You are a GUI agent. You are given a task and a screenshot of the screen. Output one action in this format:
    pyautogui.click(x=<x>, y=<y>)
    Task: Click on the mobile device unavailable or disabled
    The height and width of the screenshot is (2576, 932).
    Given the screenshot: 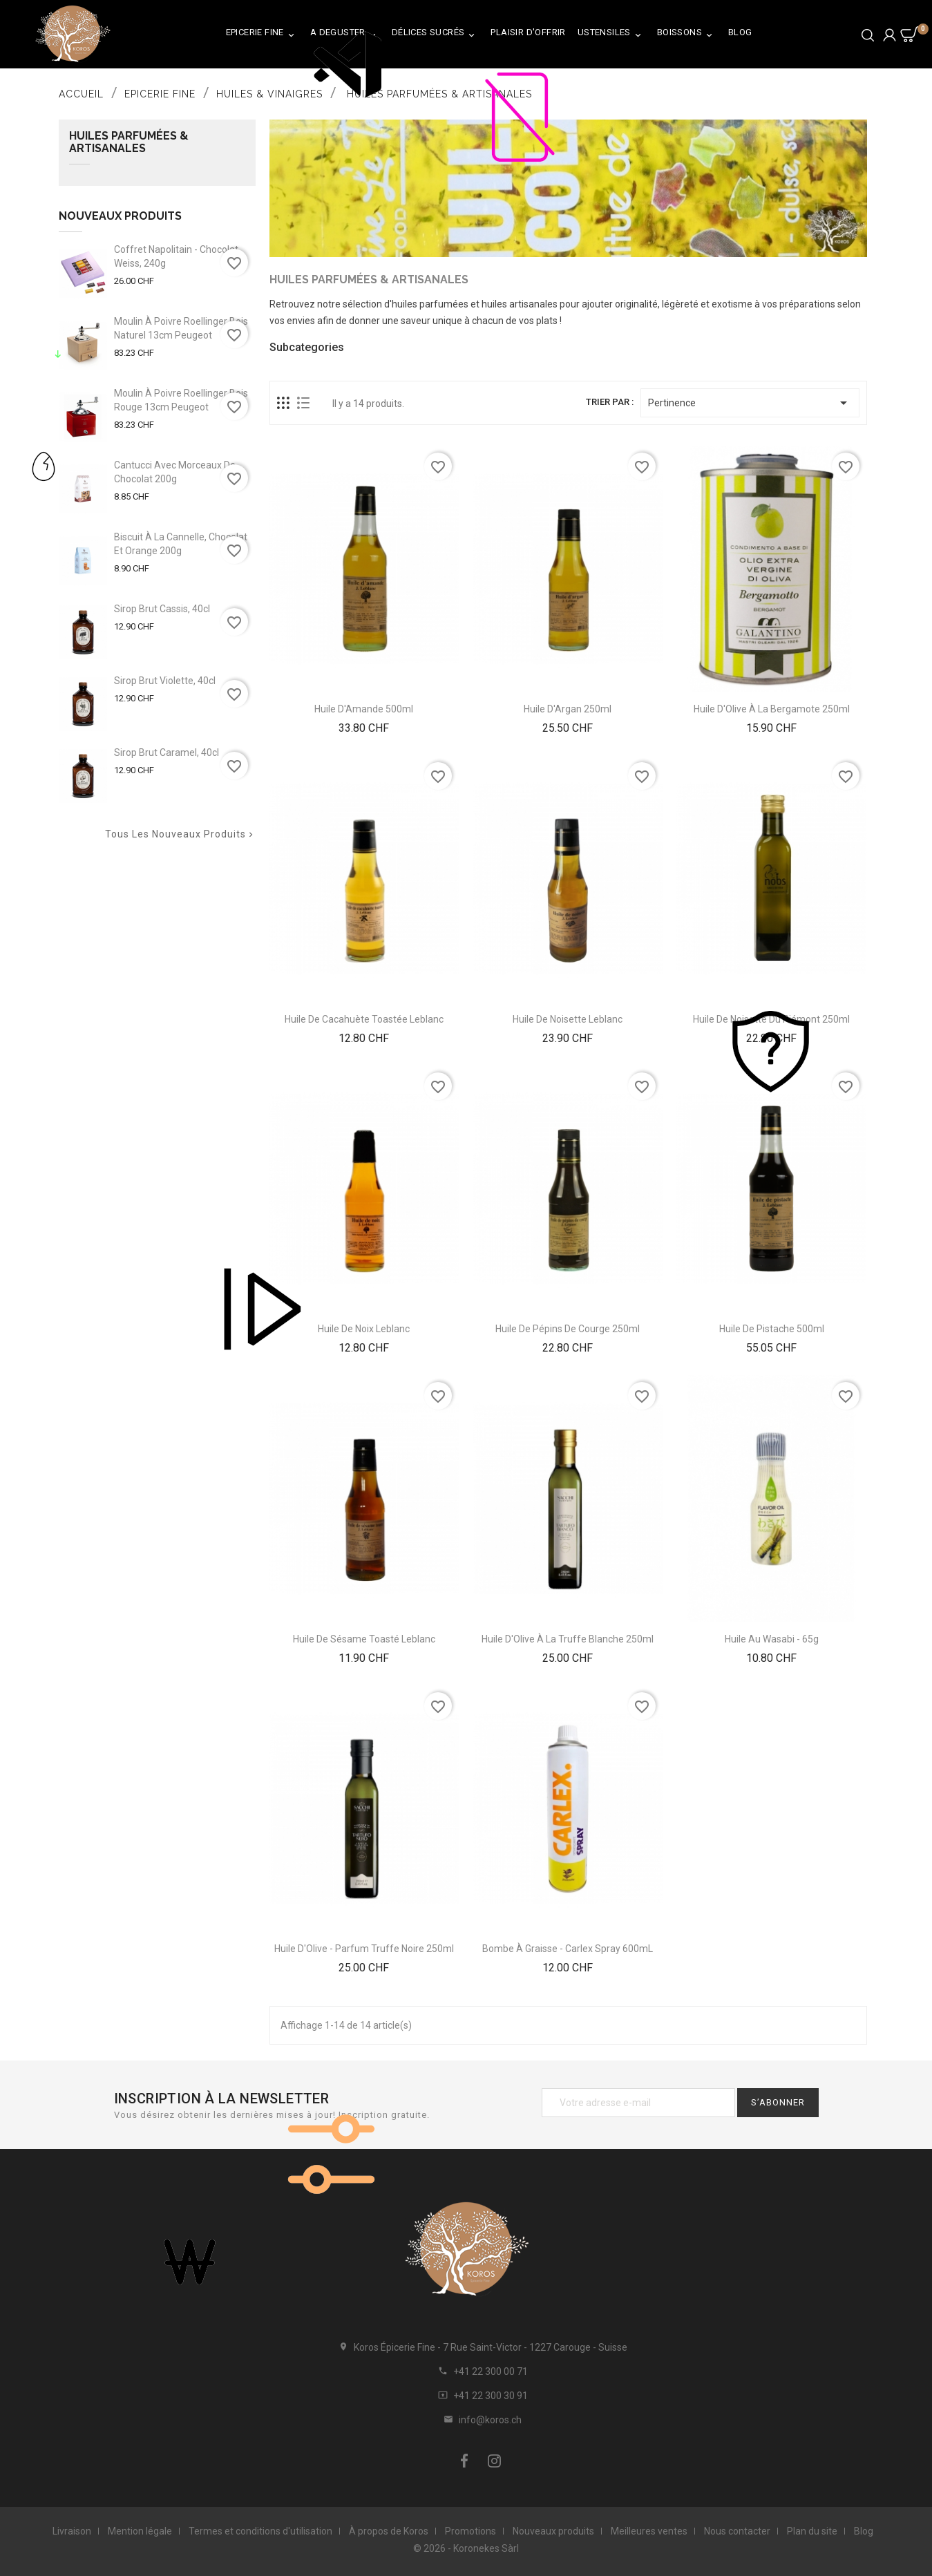 What is the action you would take?
    pyautogui.click(x=520, y=117)
    